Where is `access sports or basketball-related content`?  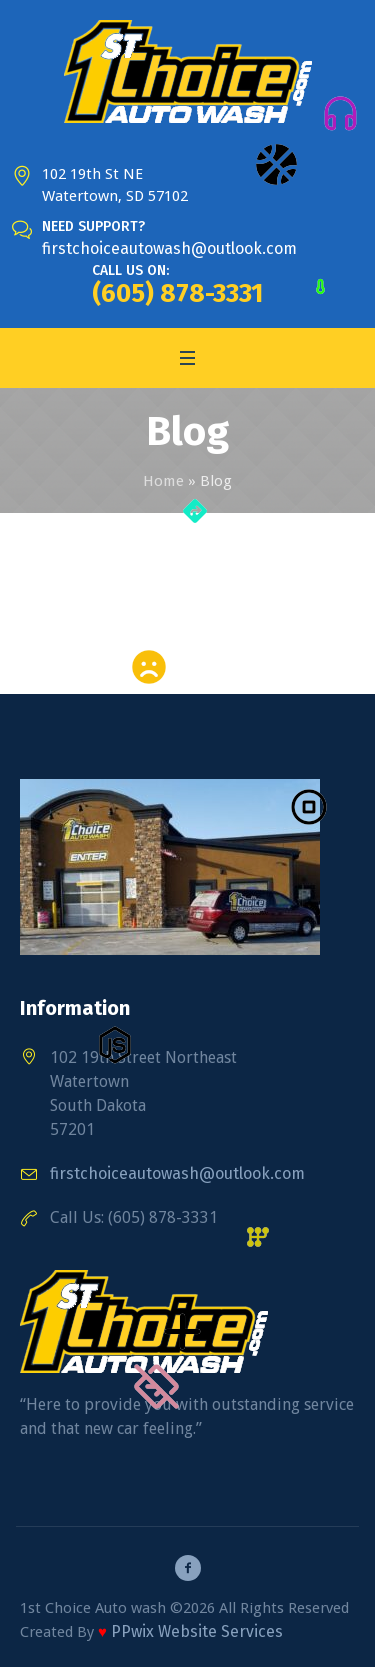
access sports or basketball-related content is located at coordinates (276, 164).